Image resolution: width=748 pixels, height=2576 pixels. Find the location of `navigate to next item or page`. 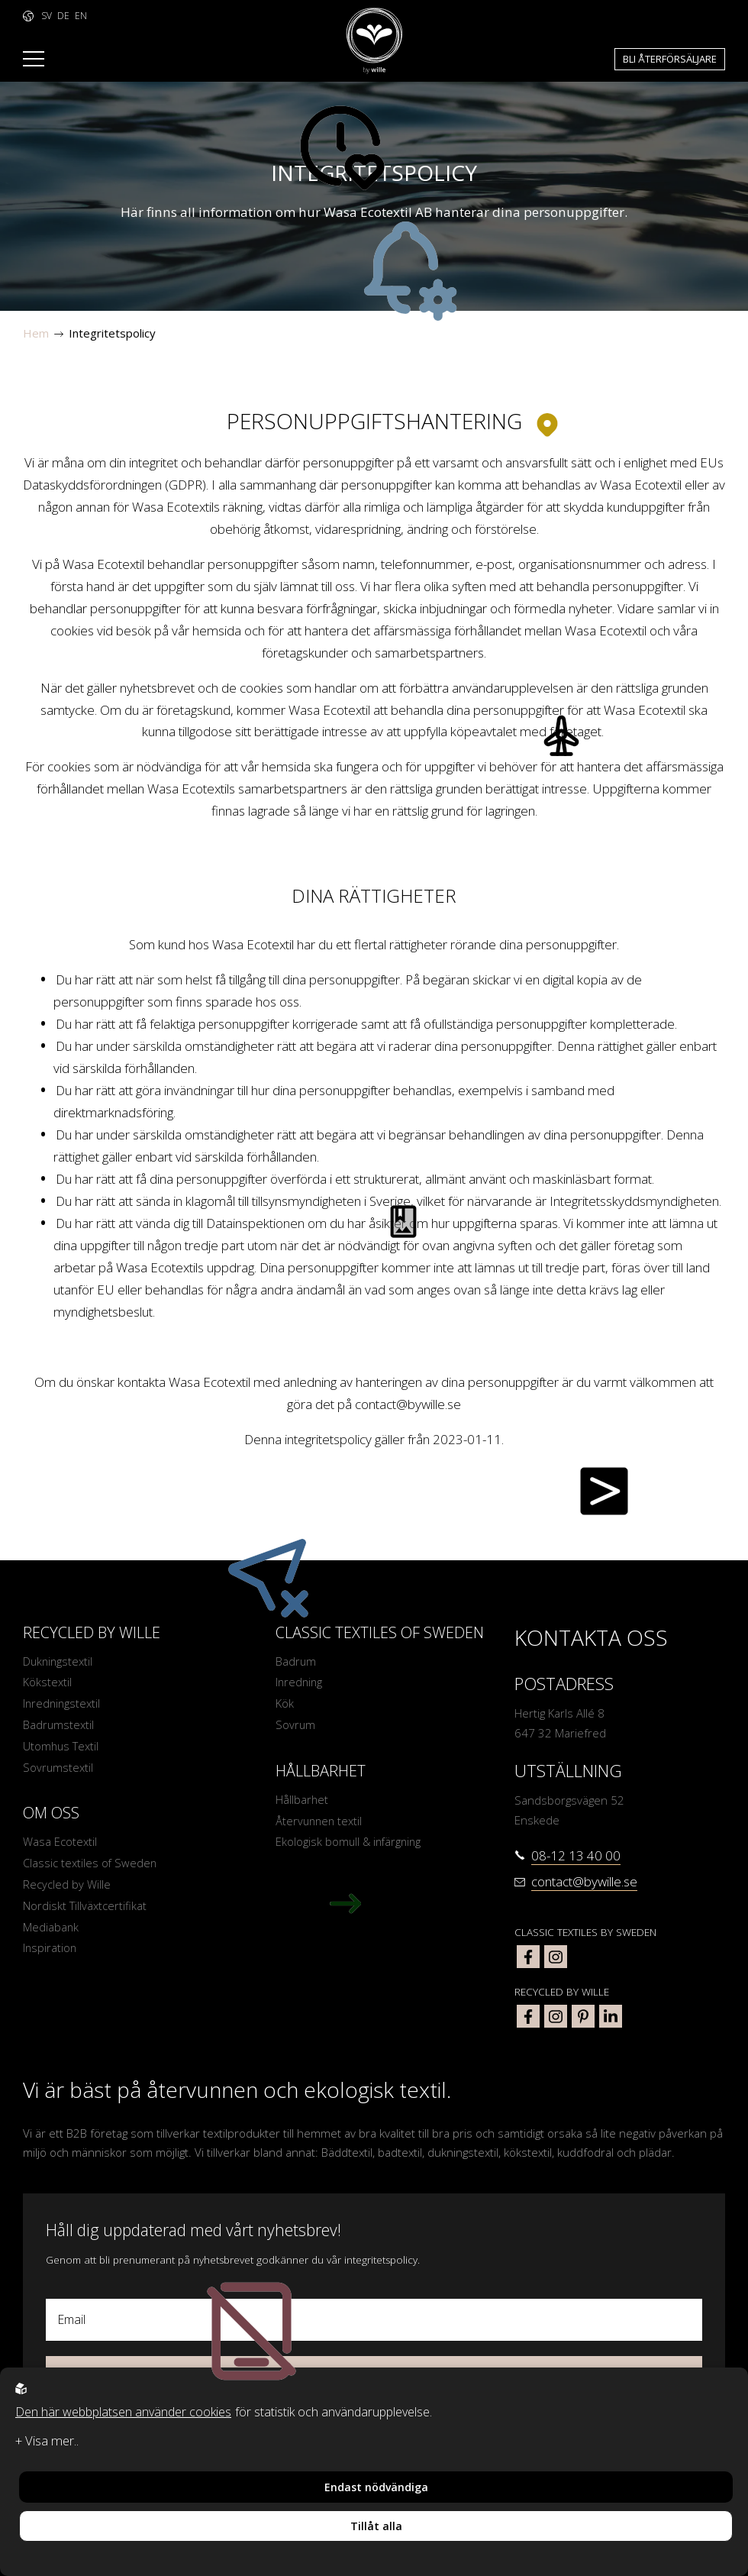

navigate to next item or page is located at coordinates (604, 1491).